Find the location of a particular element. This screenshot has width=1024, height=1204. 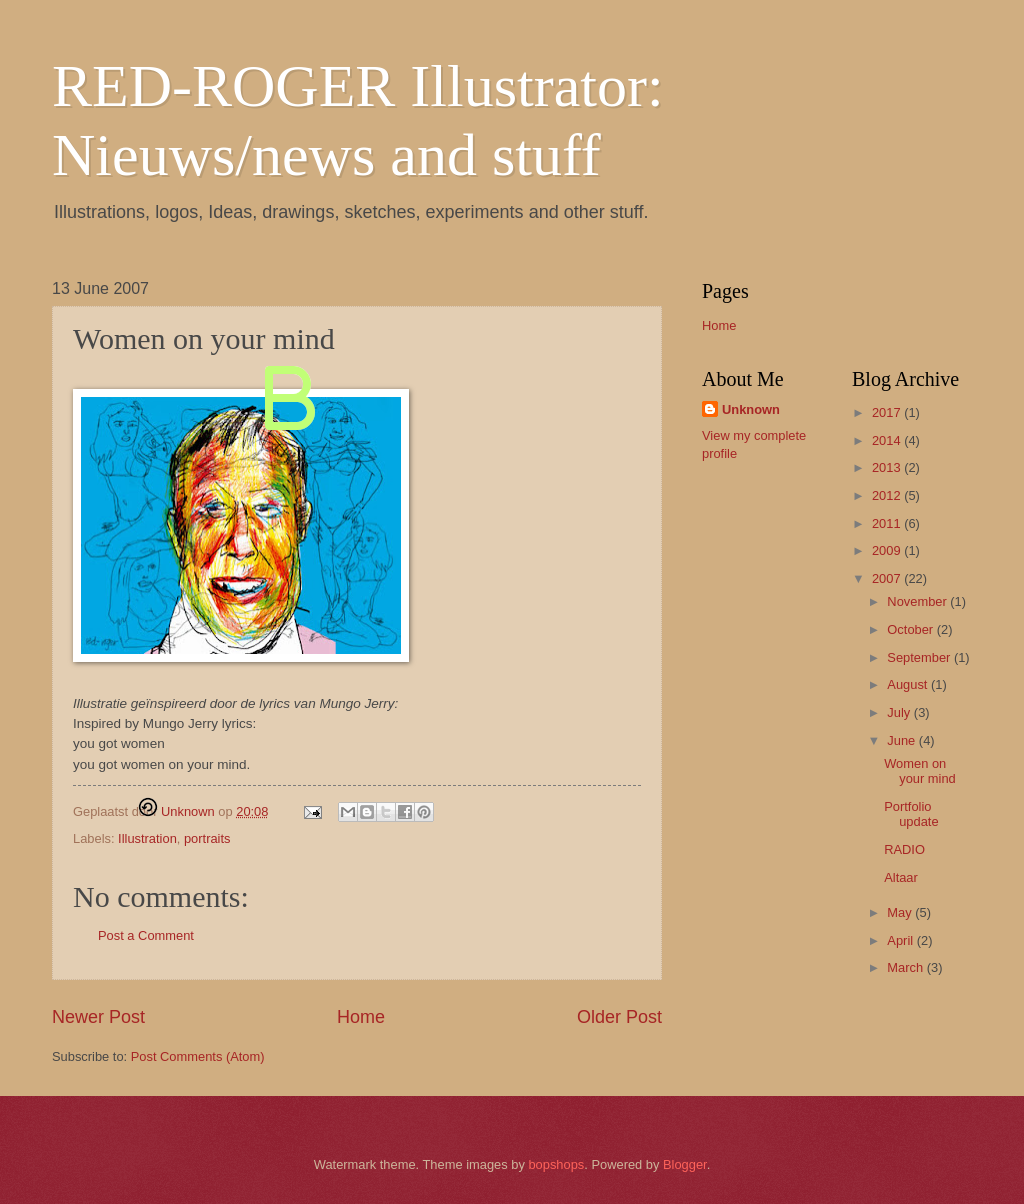

indicates creative commons share-alike license is located at coordinates (148, 807).